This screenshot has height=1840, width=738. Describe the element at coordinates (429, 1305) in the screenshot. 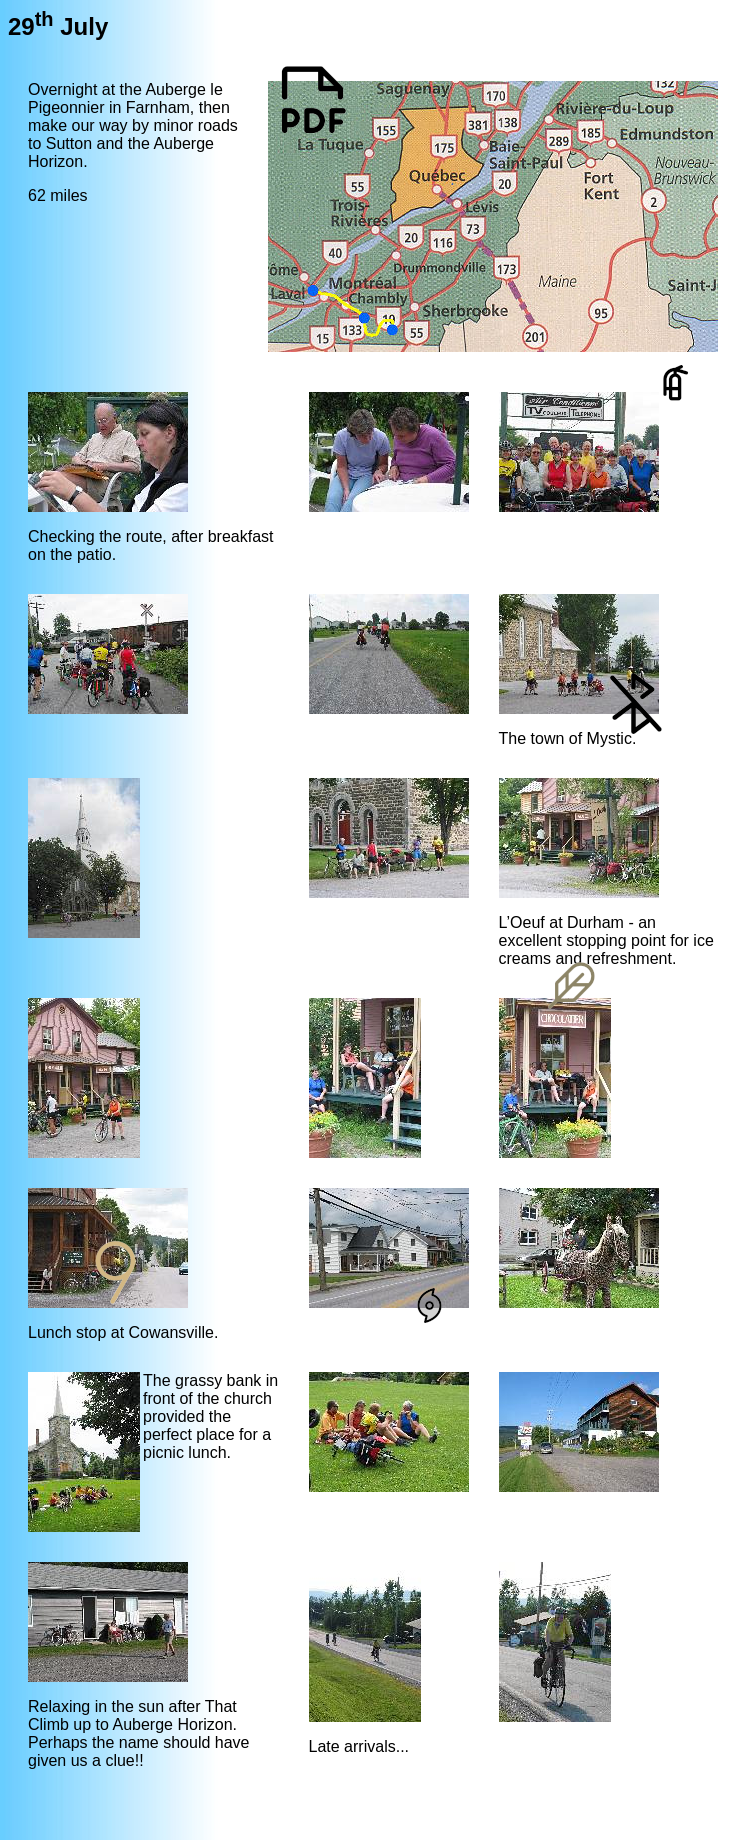

I see `indicates severe weather alert or hurricane warning` at that location.